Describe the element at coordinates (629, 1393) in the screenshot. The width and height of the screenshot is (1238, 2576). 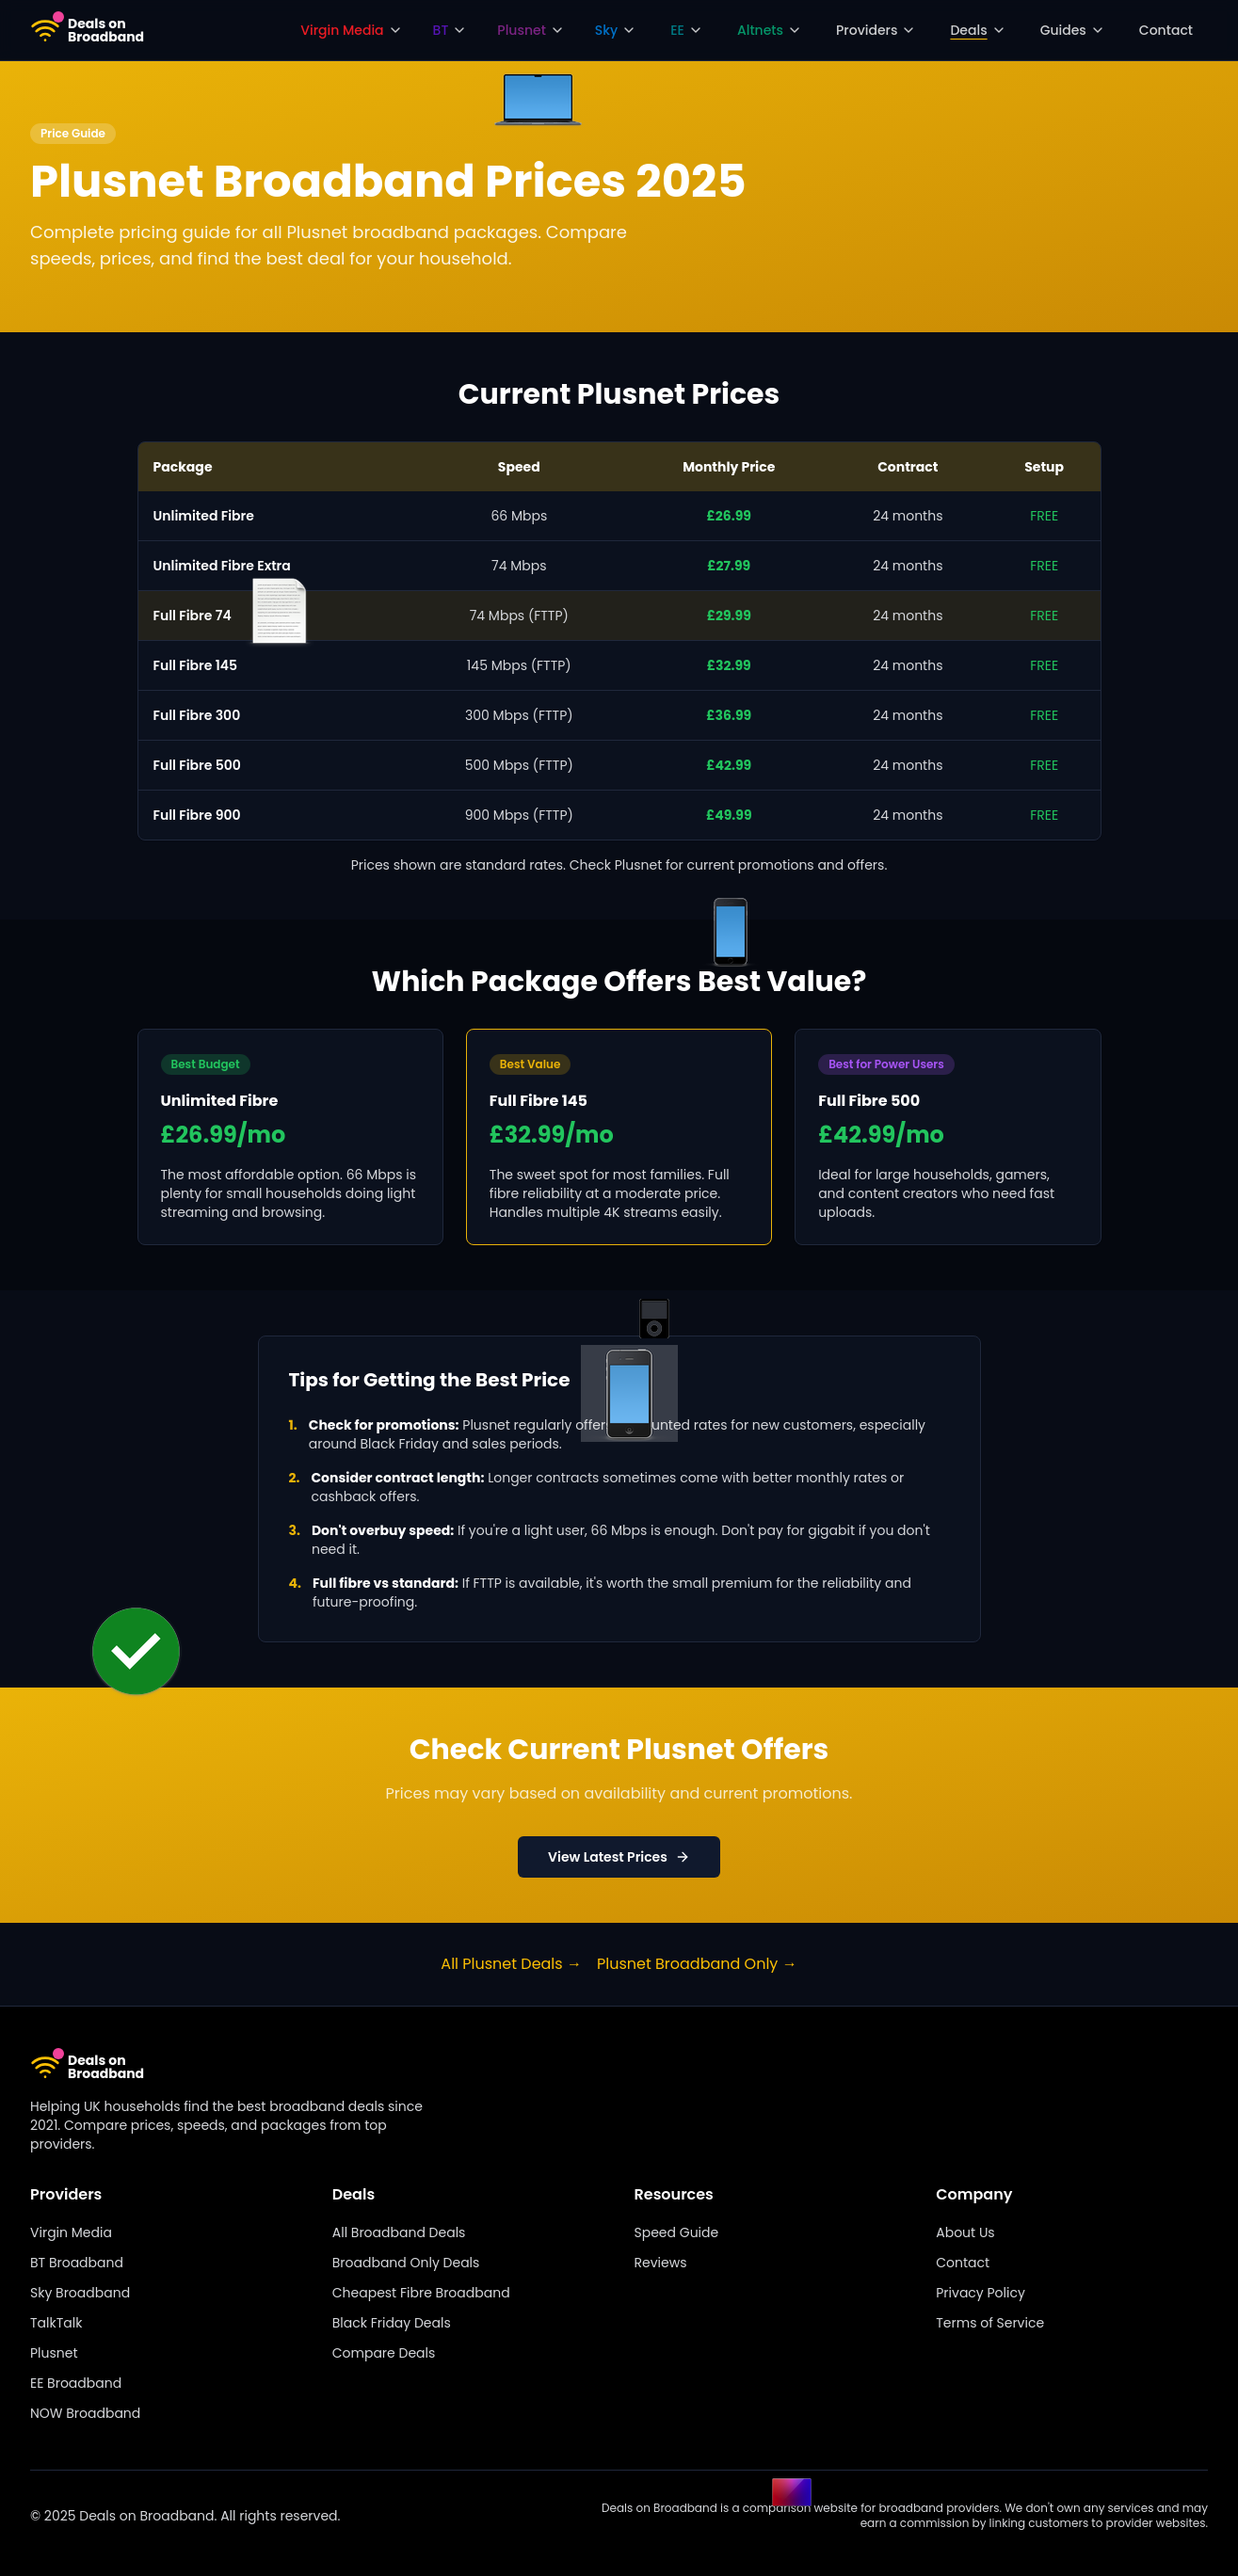
I see `indicates a connected iPhone device` at that location.